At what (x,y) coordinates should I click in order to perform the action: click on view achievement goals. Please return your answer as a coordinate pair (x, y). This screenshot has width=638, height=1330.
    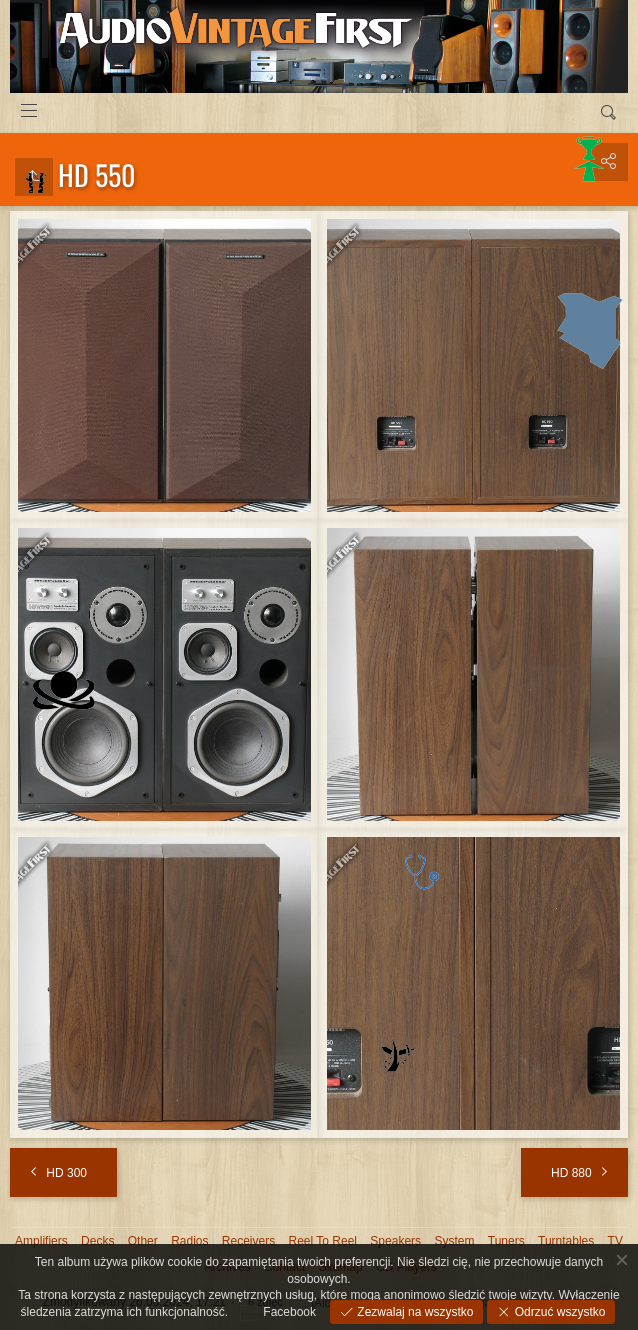
    Looking at the image, I should click on (589, 159).